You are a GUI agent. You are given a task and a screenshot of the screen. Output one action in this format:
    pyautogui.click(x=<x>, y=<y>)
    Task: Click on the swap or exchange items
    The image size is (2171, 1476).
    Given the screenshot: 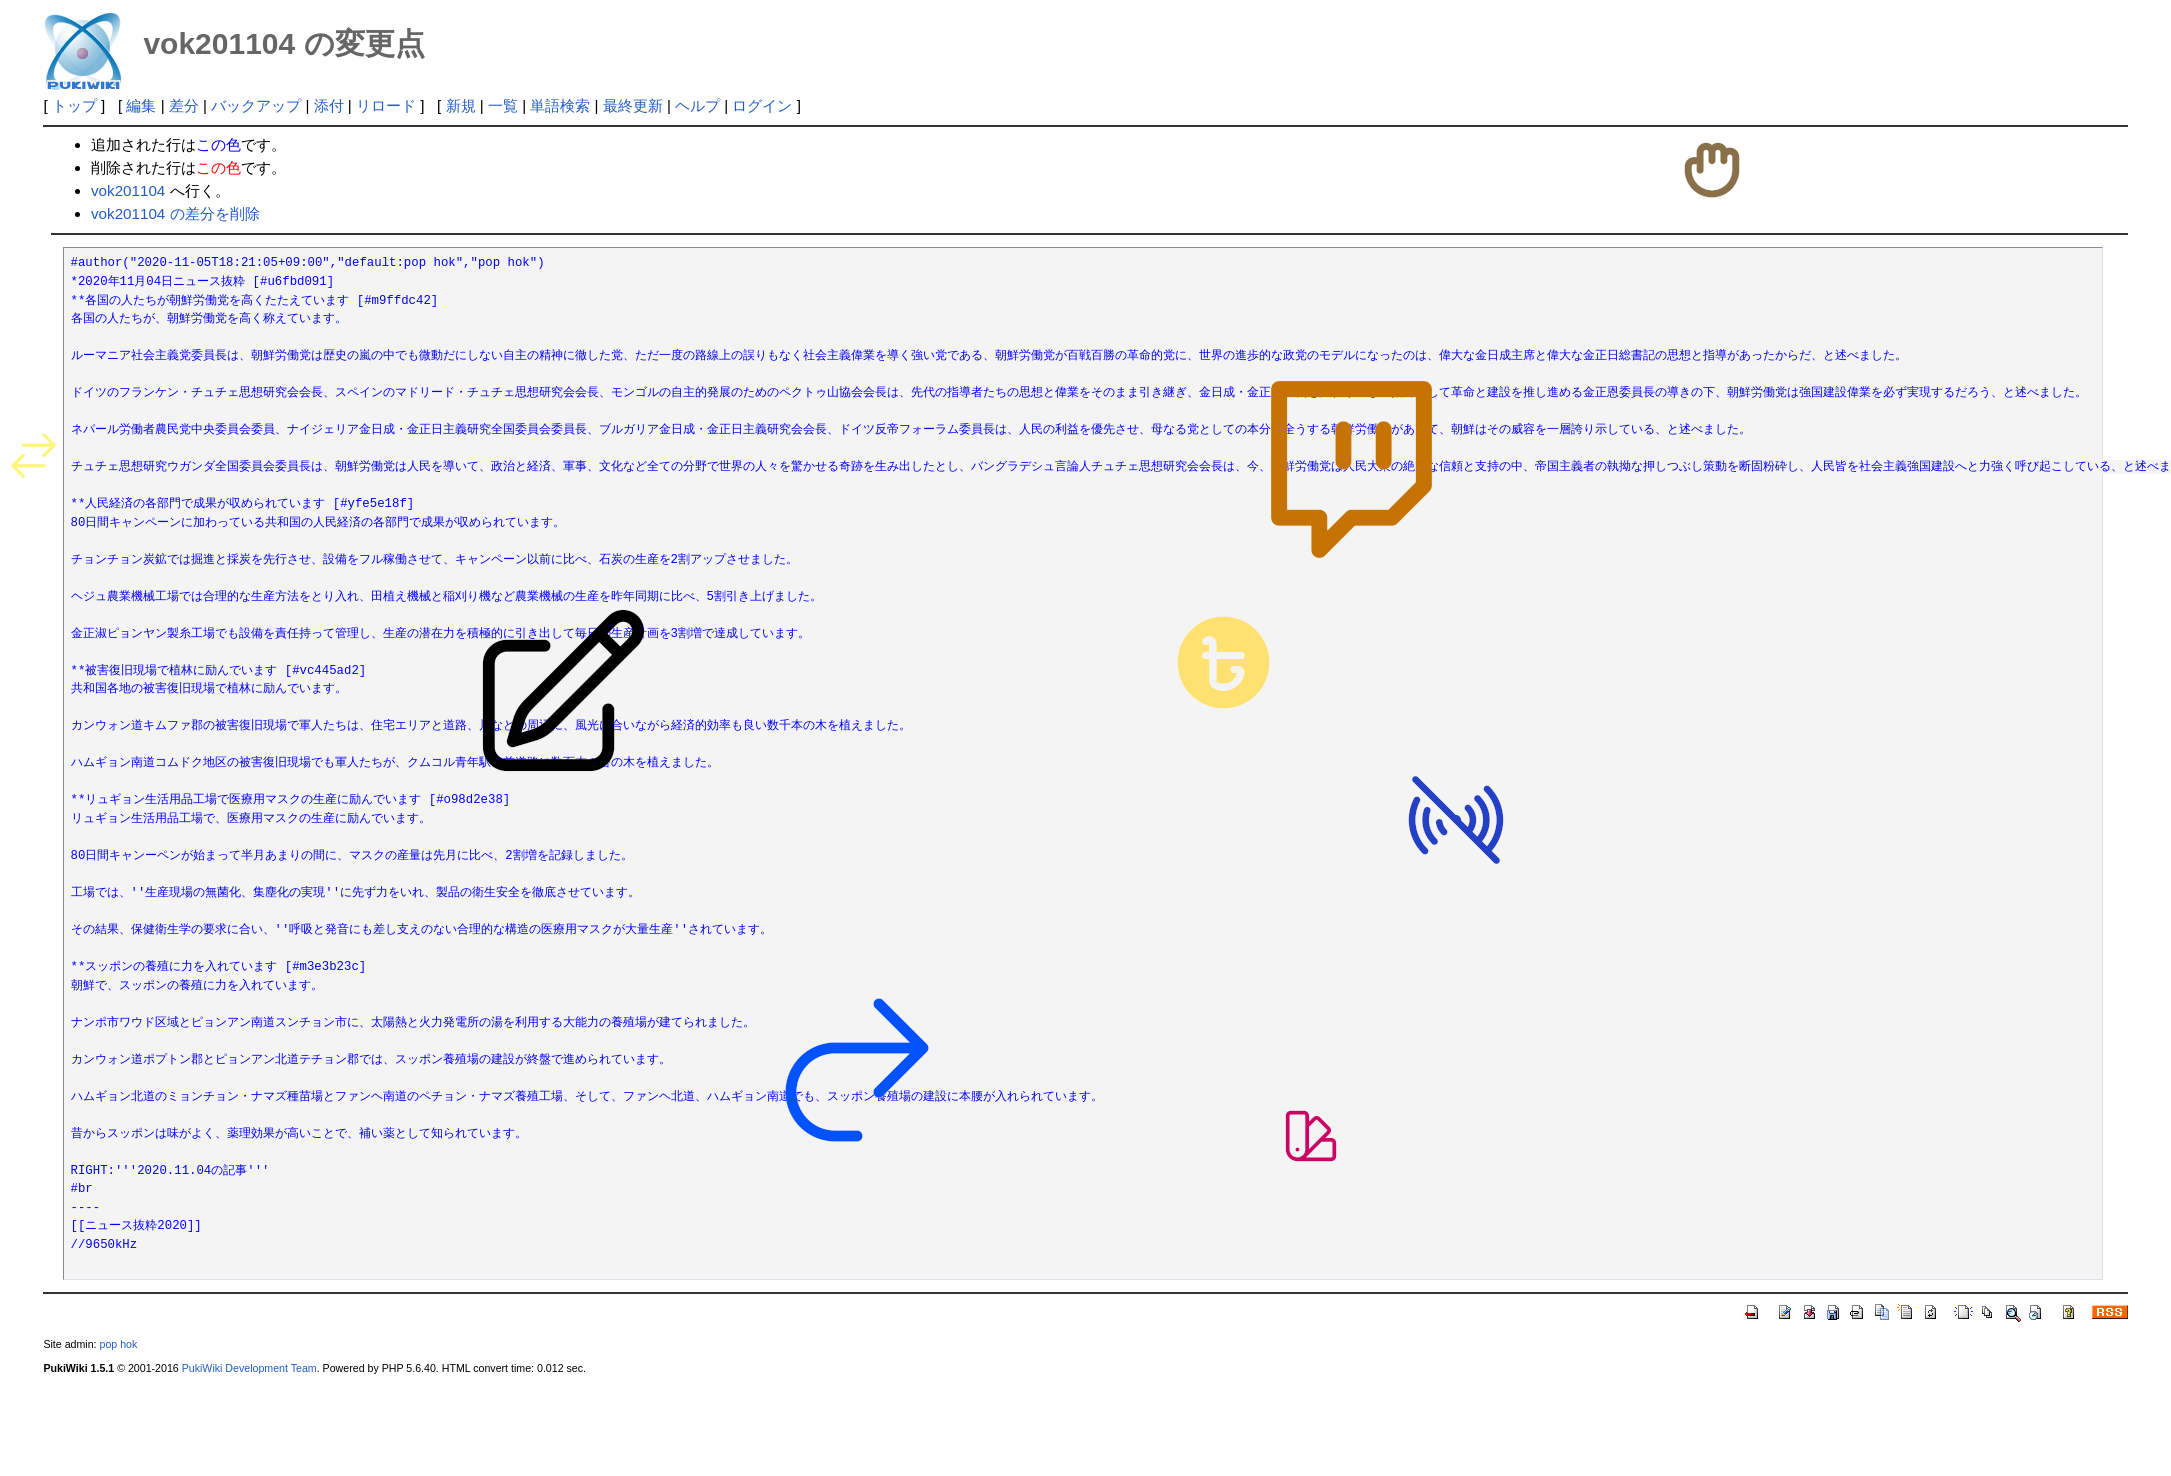 What is the action you would take?
    pyautogui.click(x=33, y=455)
    